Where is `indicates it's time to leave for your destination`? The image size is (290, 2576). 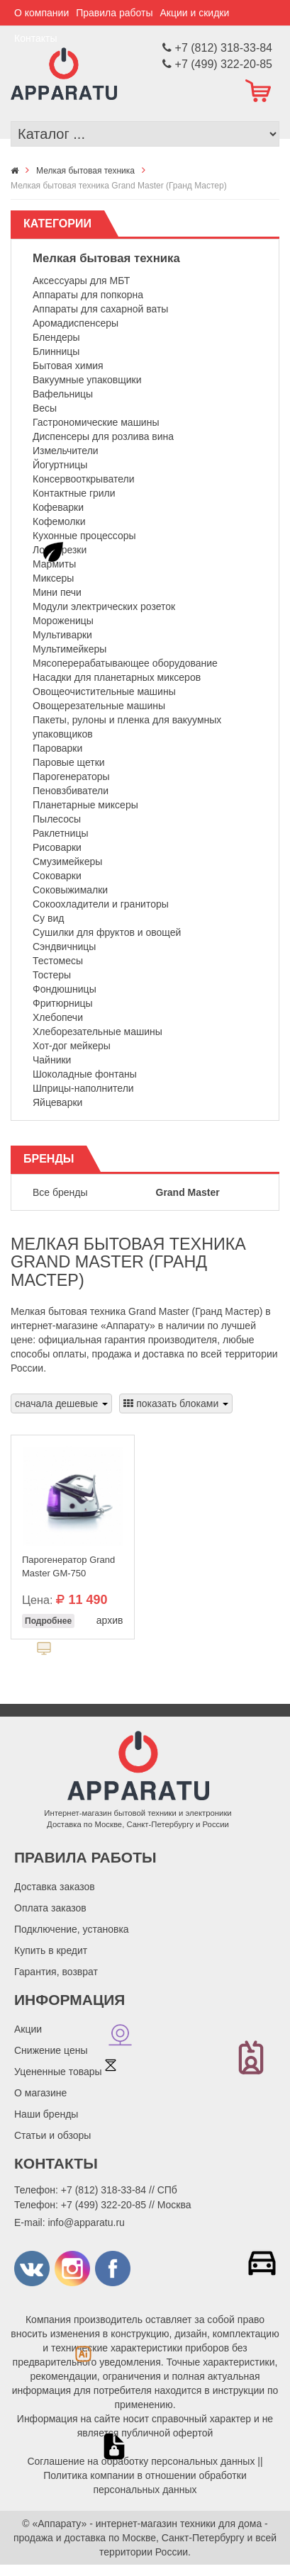 indicates it's time to leave for your destination is located at coordinates (262, 2263).